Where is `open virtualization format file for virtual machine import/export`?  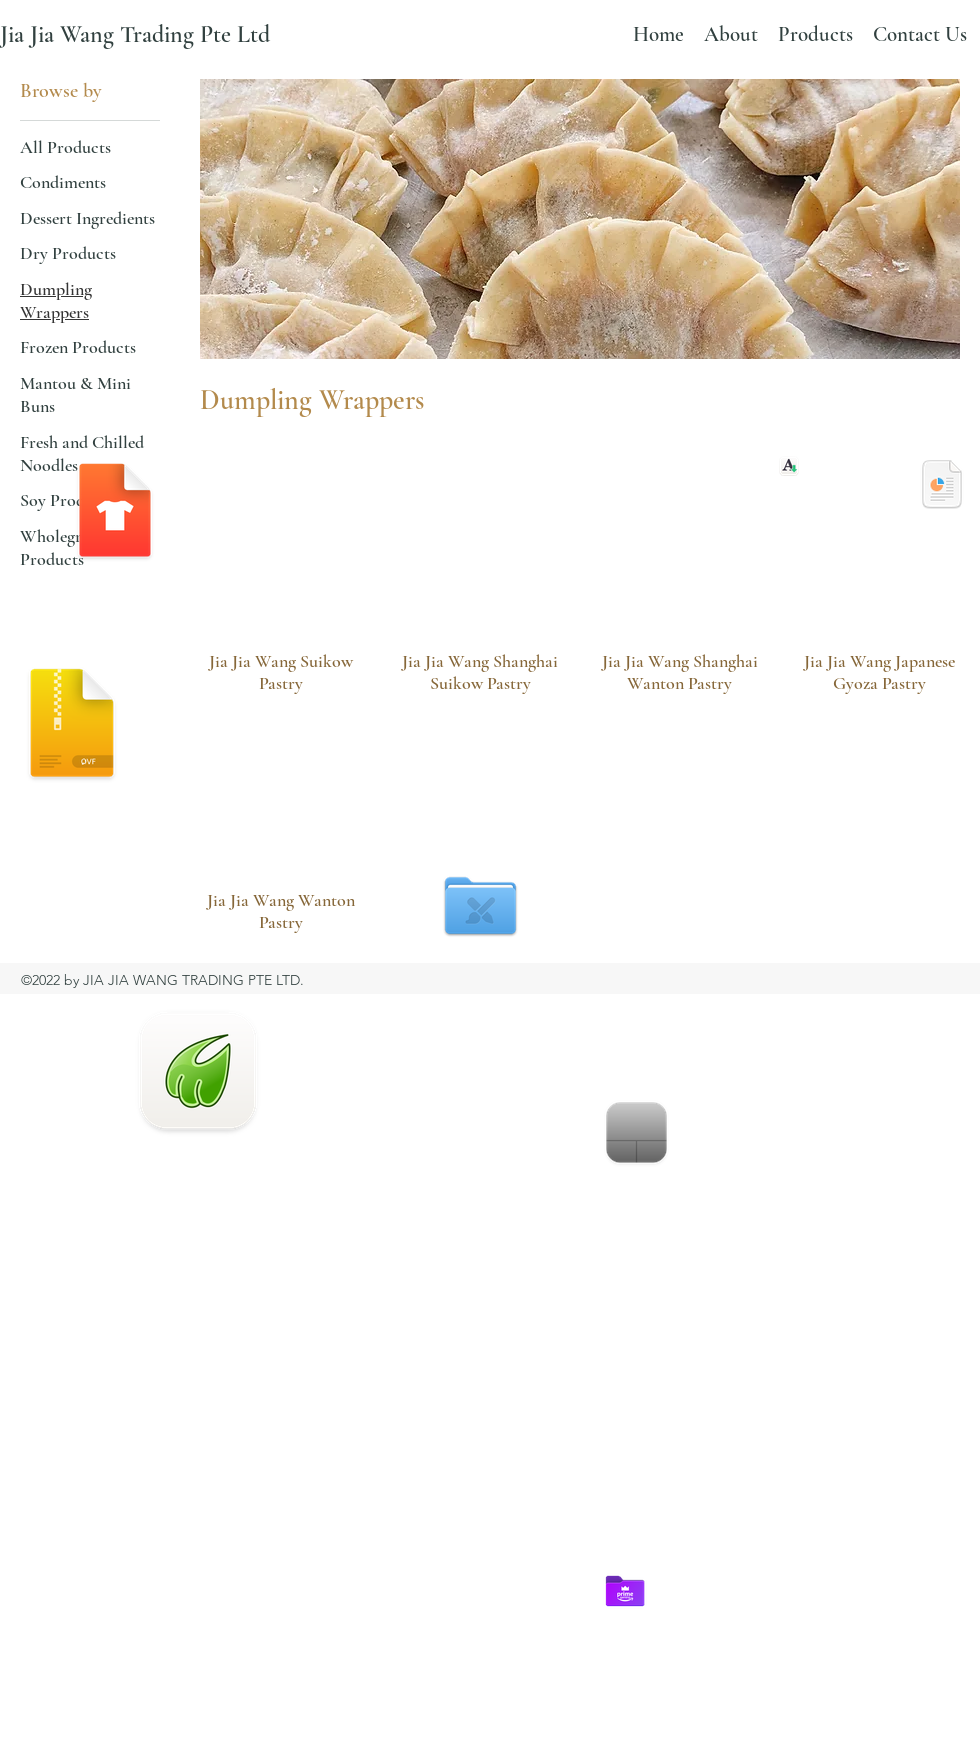 open virtualization format file for virtual machine import/export is located at coordinates (72, 725).